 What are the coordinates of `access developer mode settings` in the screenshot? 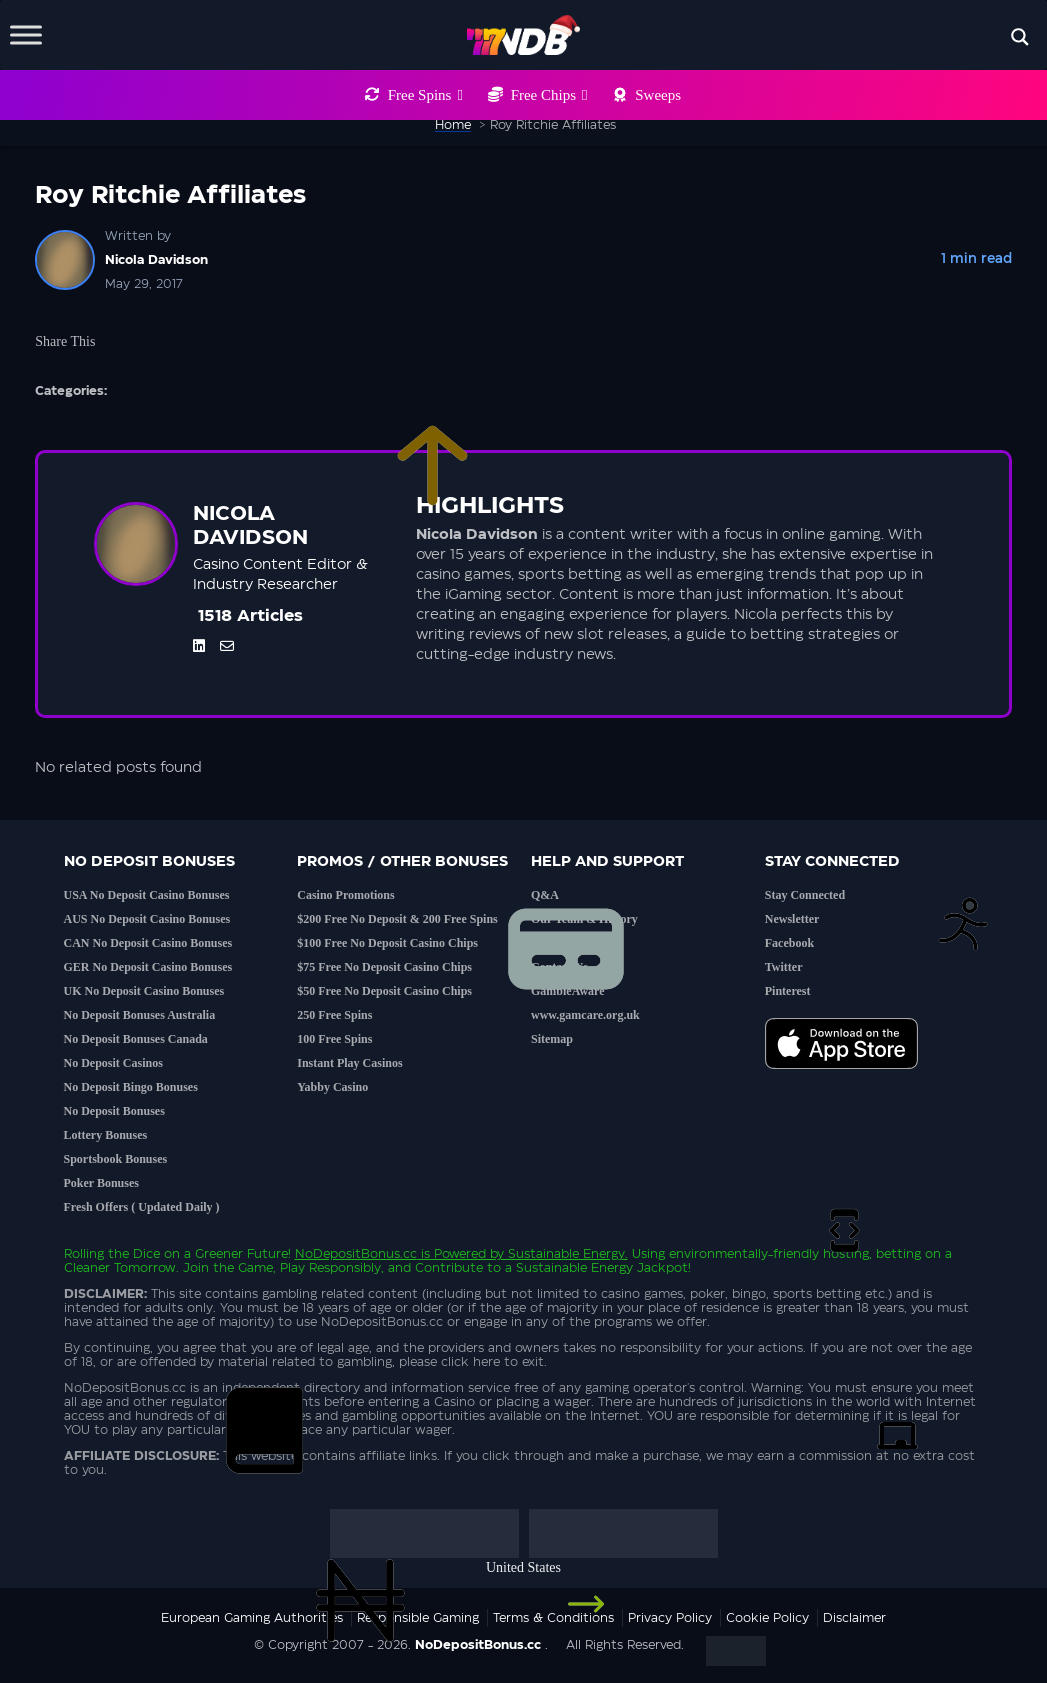 It's located at (844, 1230).